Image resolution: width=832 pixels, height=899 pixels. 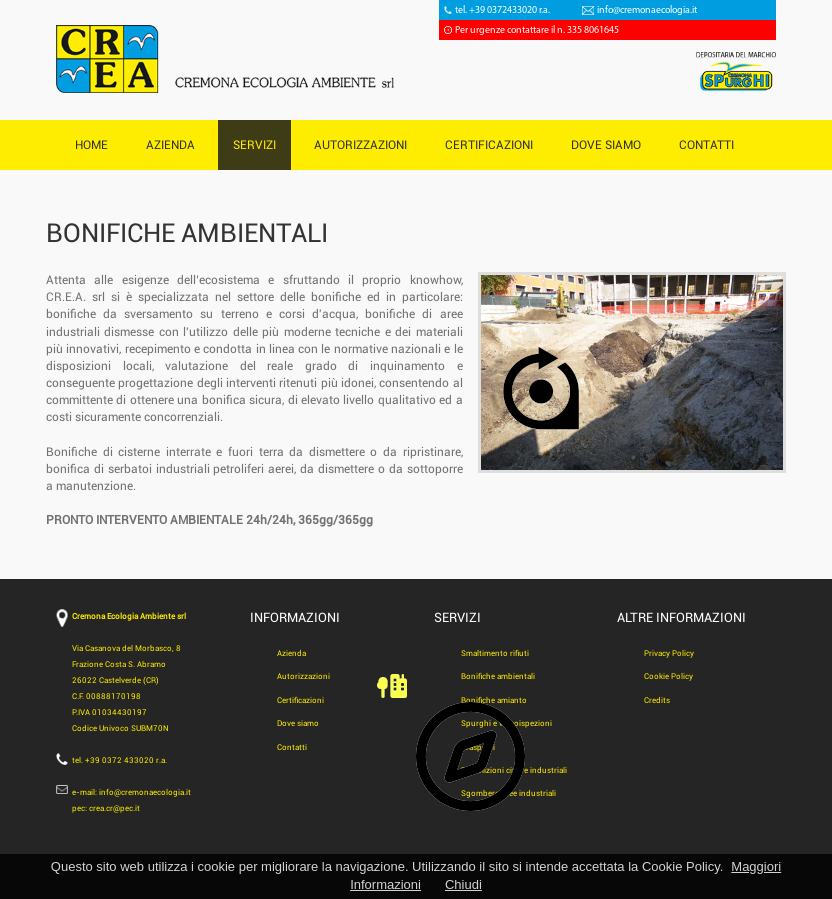 What do you see at coordinates (541, 388) in the screenshot?
I see `rev.com logo - access transcription and captioning services` at bounding box center [541, 388].